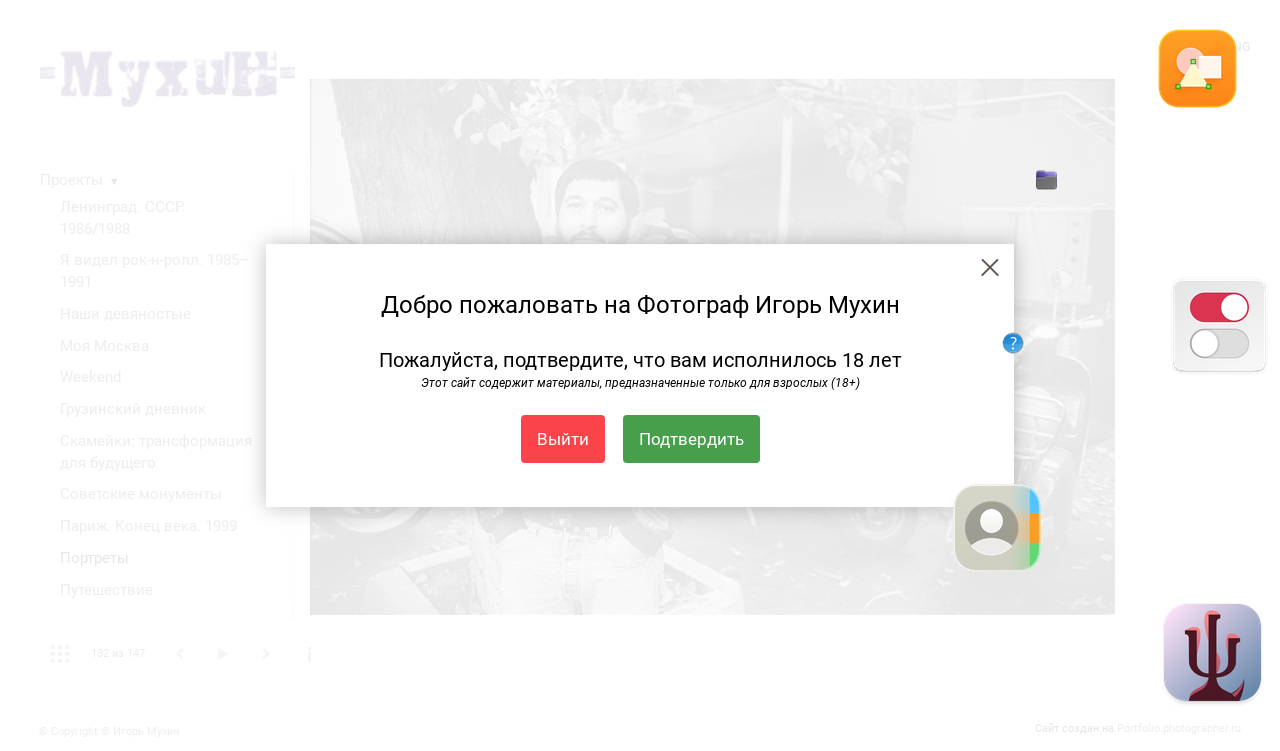 The width and height of the screenshot is (1280, 751). Describe the element at coordinates (1013, 343) in the screenshot. I see `open help center or documentation` at that location.